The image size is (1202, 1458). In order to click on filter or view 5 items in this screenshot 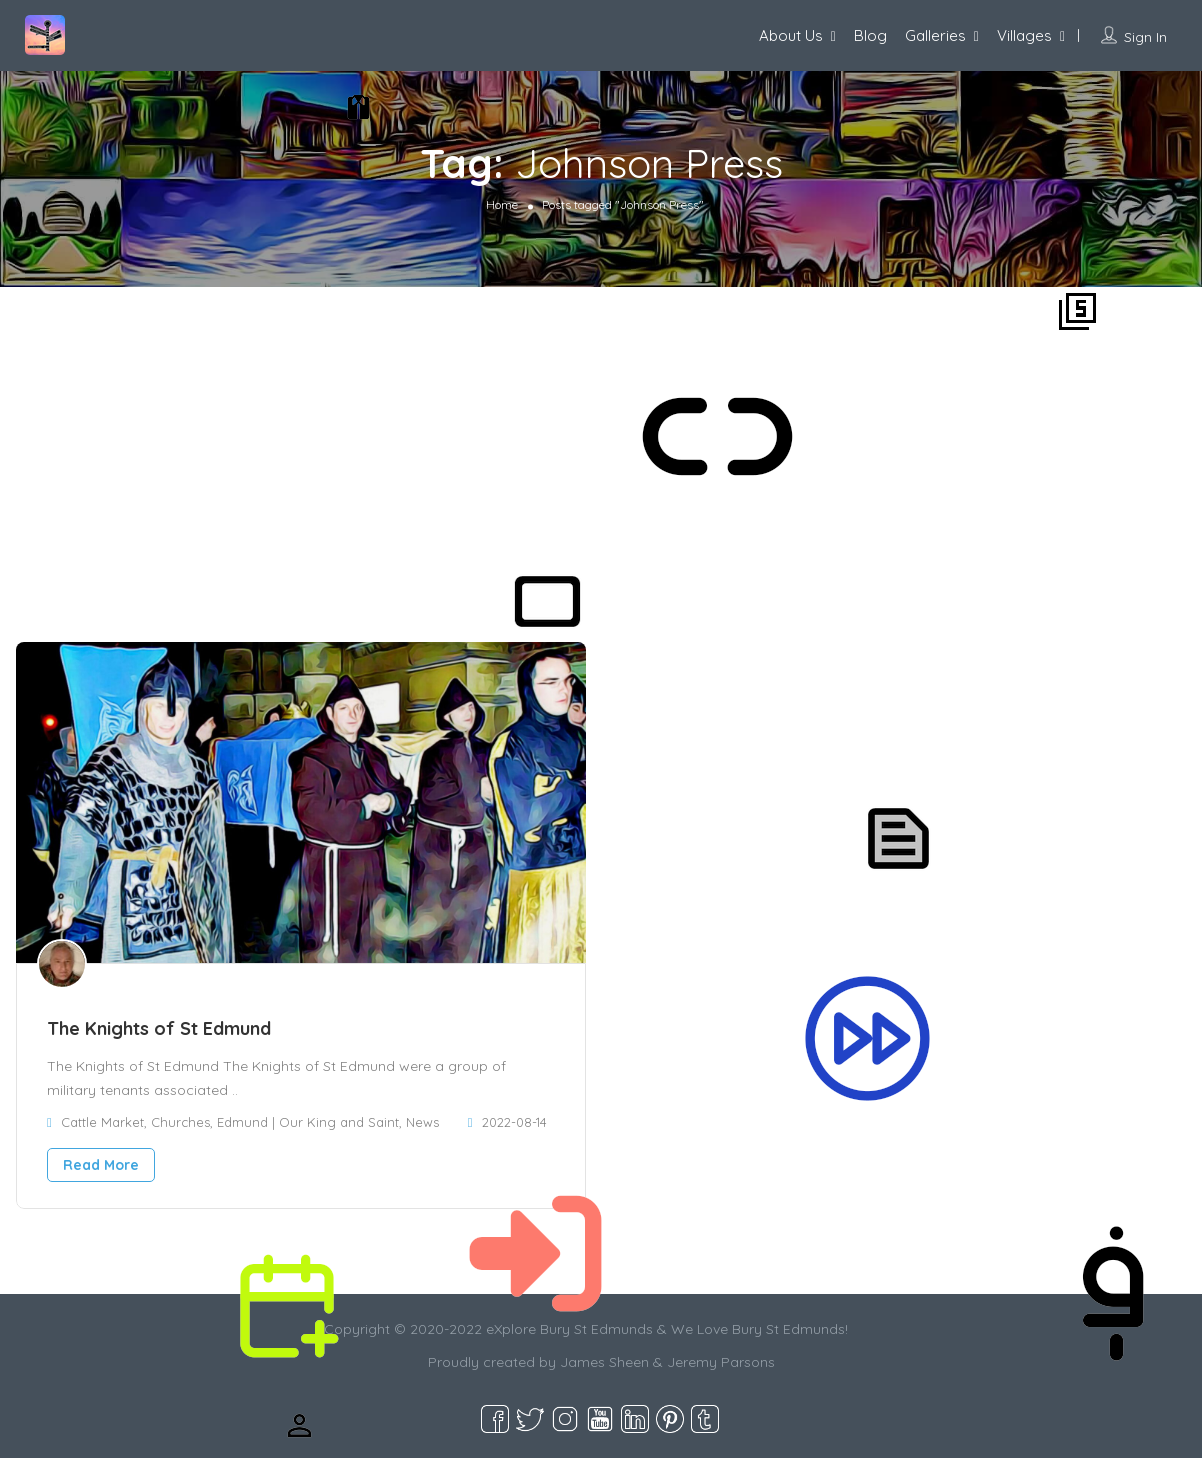, I will do `click(1077, 311)`.